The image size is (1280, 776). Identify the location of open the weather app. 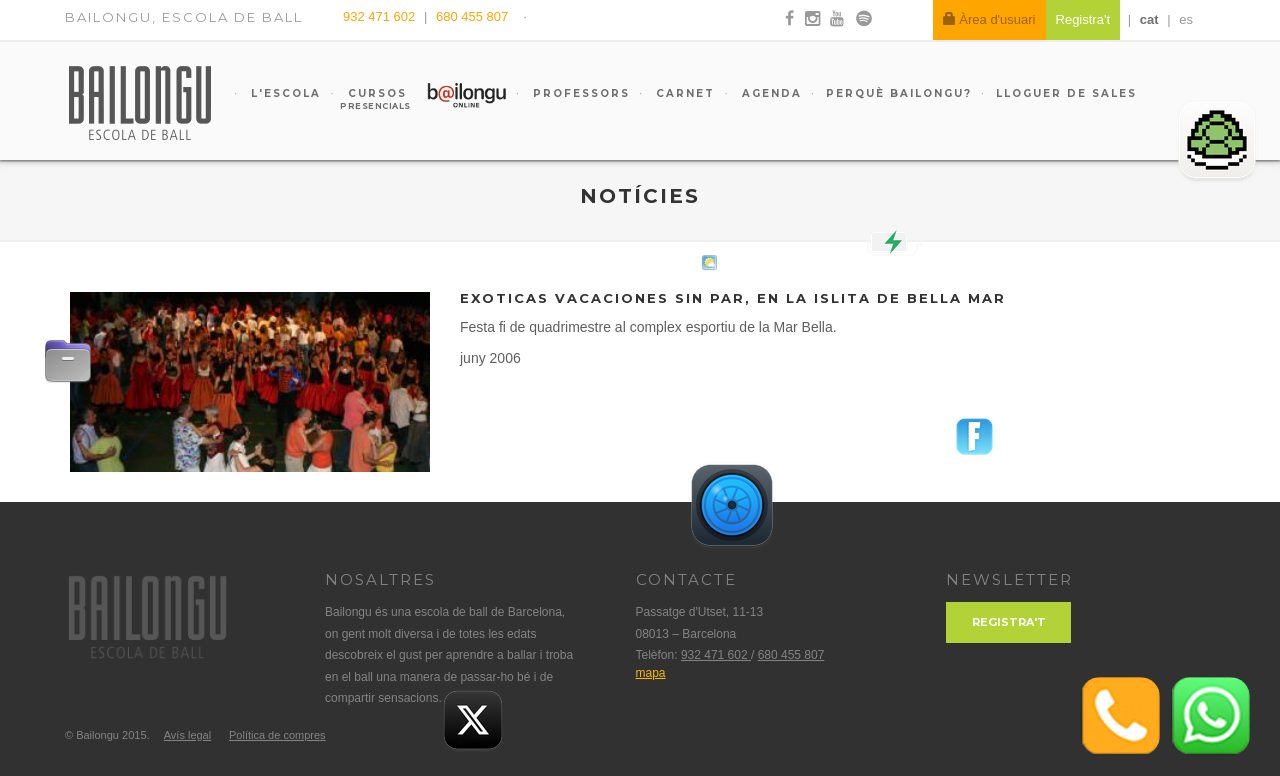
(709, 262).